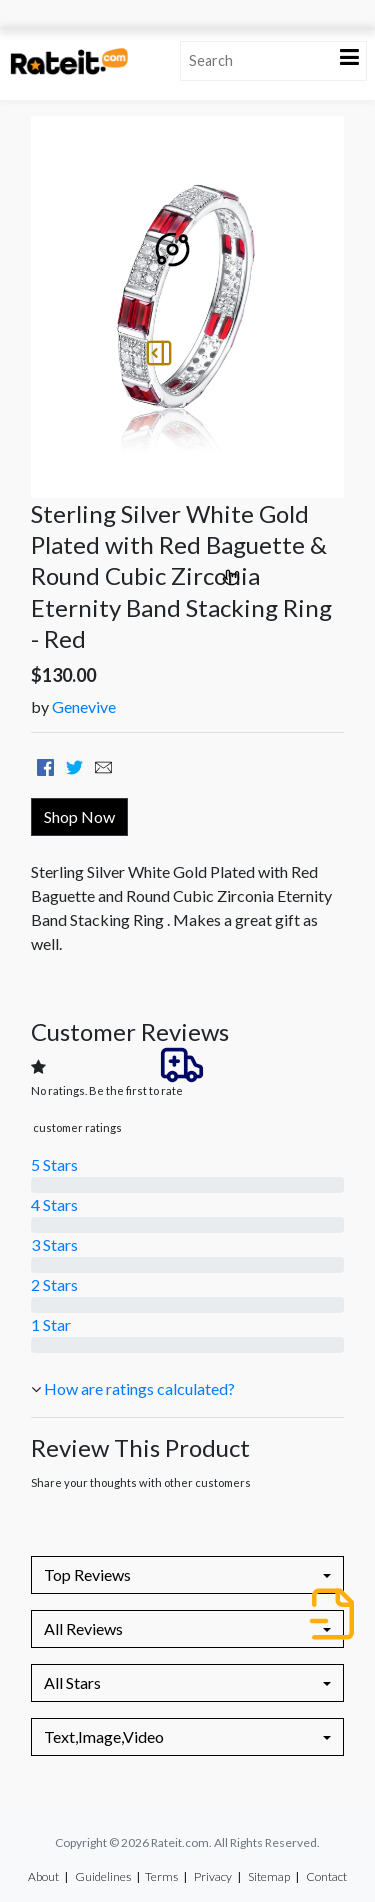  Describe the element at coordinates (231, 577) in the screenshot. I see `rock on or metal hand gesture` at that location.